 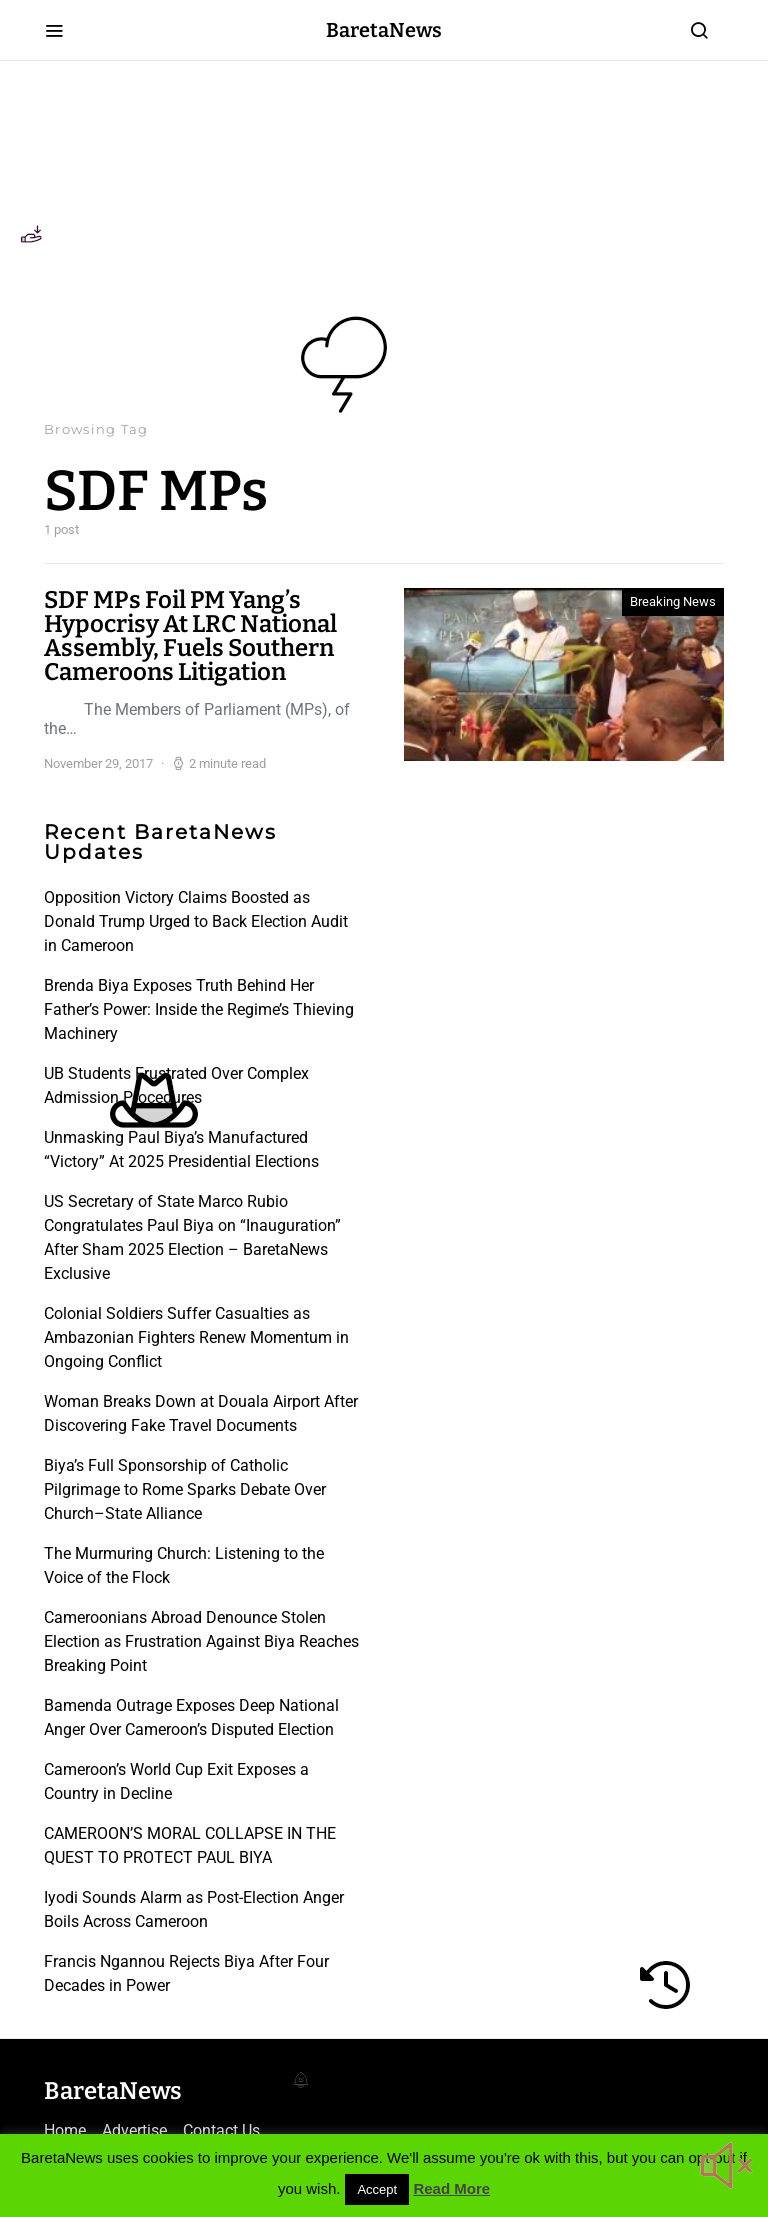 What do you see at coordinates (301, 2080) in the screenshot?
I see `mute notifications or enable do not disturb mode` at bounding box center [301, 2080].